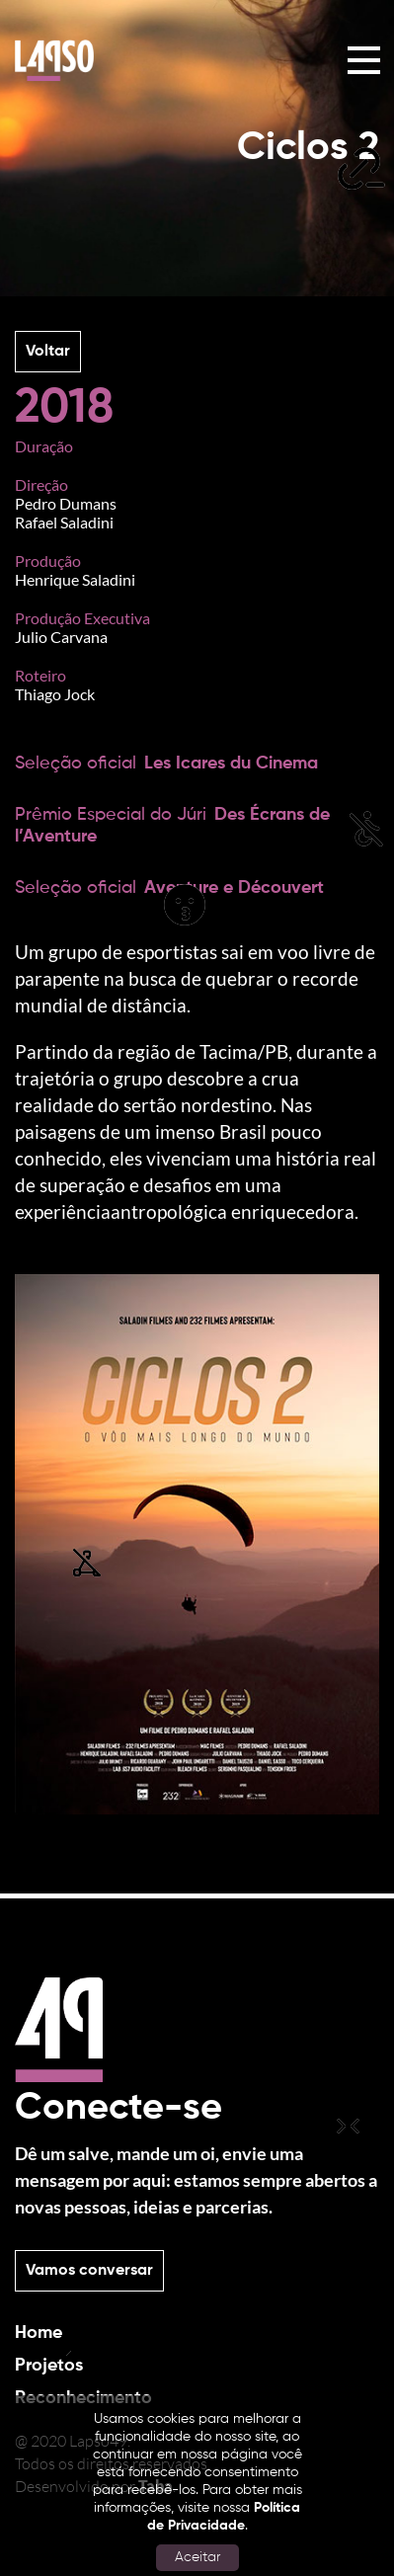  What do you see at coordinates (79, 2343) in the screenshot?
I see `submit feedback or report an issue` at bounding box center [79, 2343].